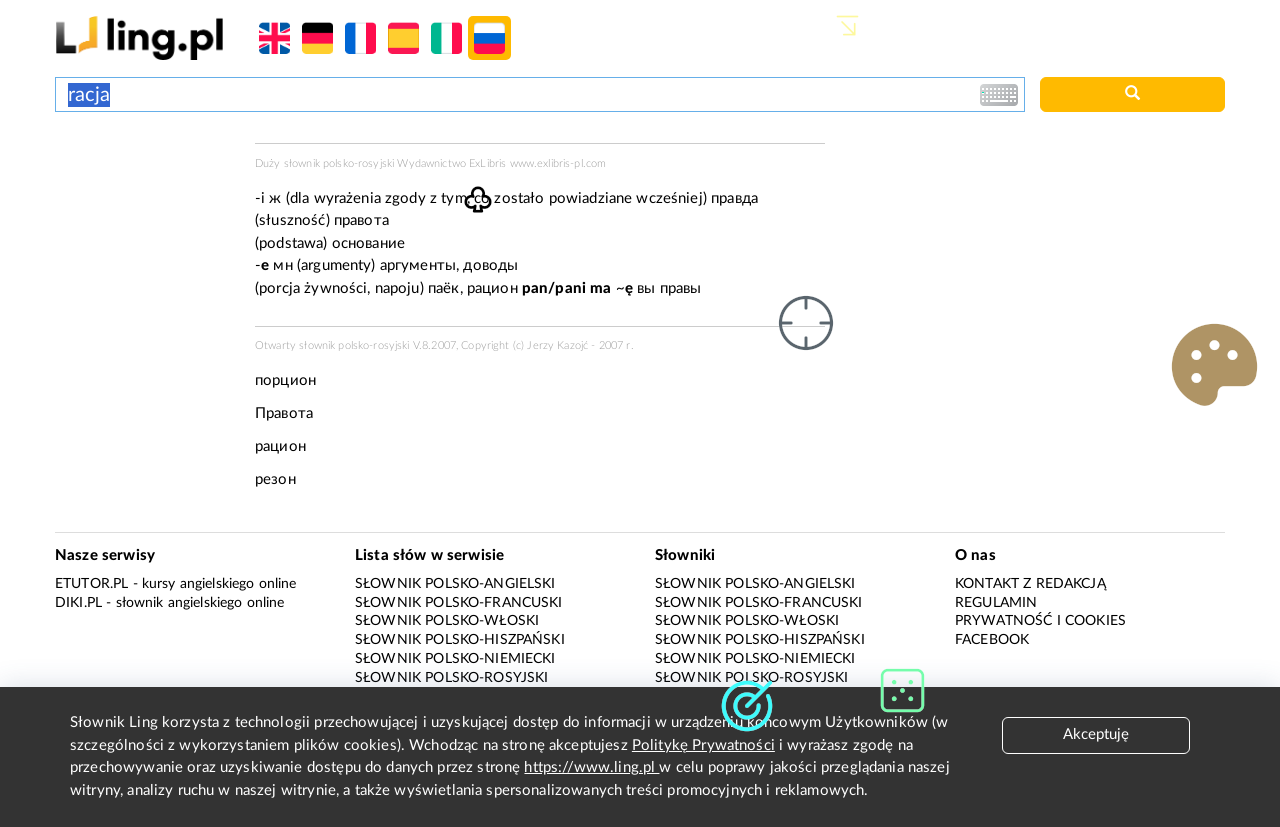 This screenshot has width=1280, height=827. I want to click on set a goal or objective, so click(747, 706).